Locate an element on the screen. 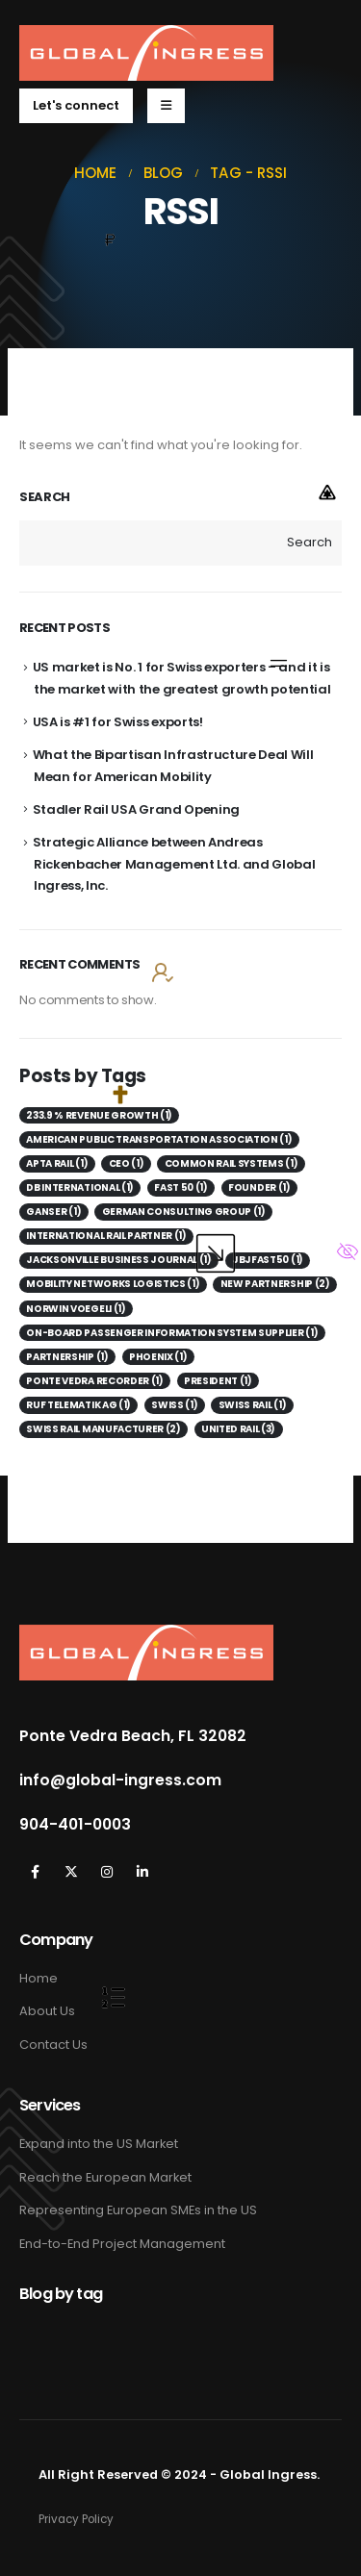  indicates Russian ruble currency is located at coordinates (110, 240).